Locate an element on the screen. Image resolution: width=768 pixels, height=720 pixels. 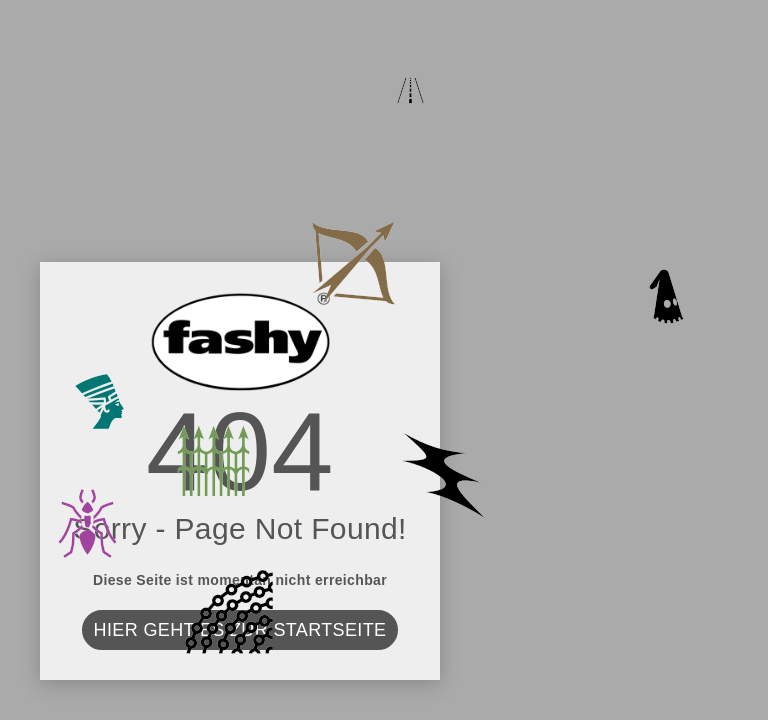
indicates insect or pest-related content is located at coordinates (87, 523).